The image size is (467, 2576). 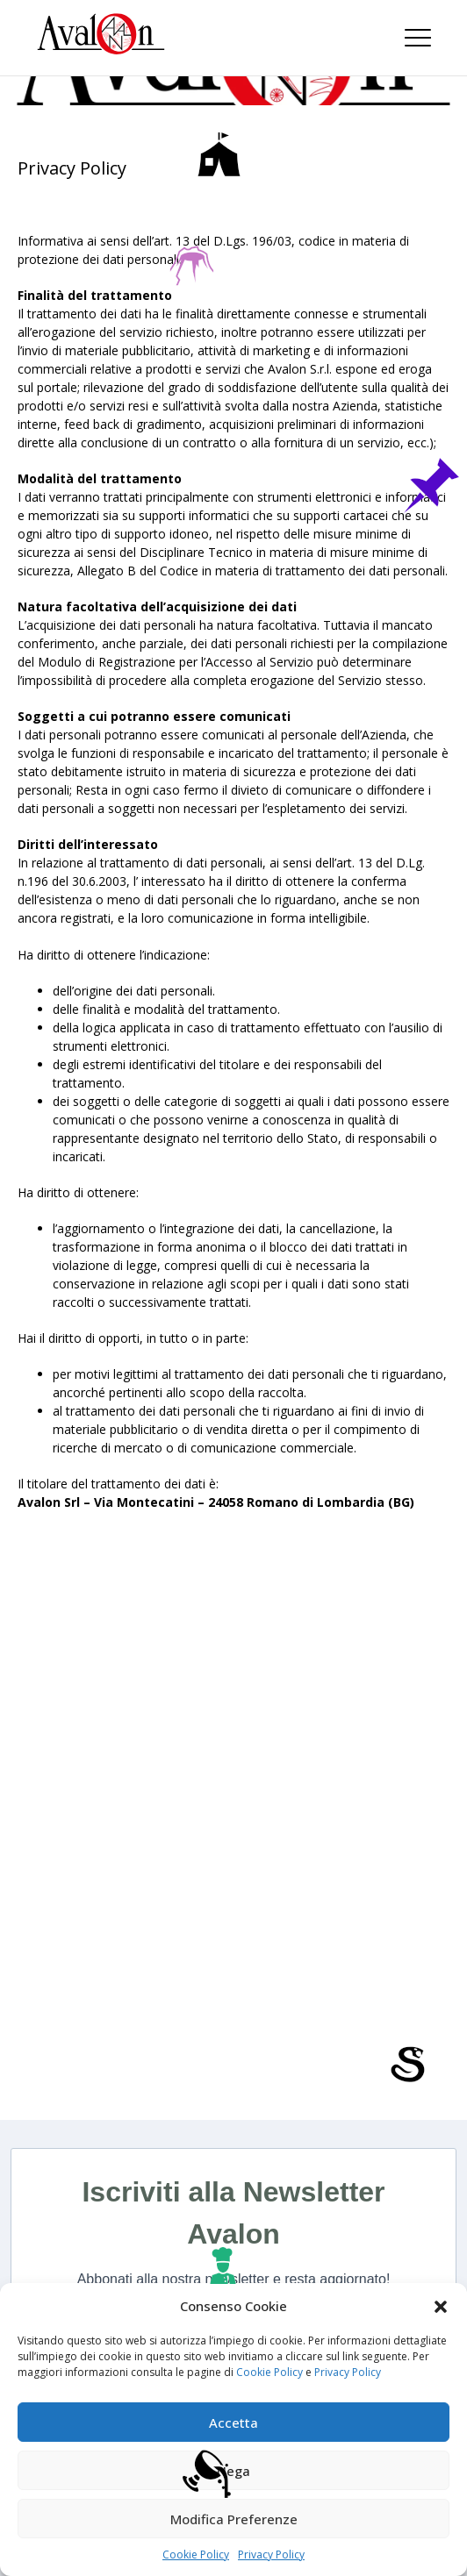 What do you see at coordinates (191, 263) in the screenshot?
I see `indicates a volcano or volcanic area on a map` at bounding box center [191, 263].